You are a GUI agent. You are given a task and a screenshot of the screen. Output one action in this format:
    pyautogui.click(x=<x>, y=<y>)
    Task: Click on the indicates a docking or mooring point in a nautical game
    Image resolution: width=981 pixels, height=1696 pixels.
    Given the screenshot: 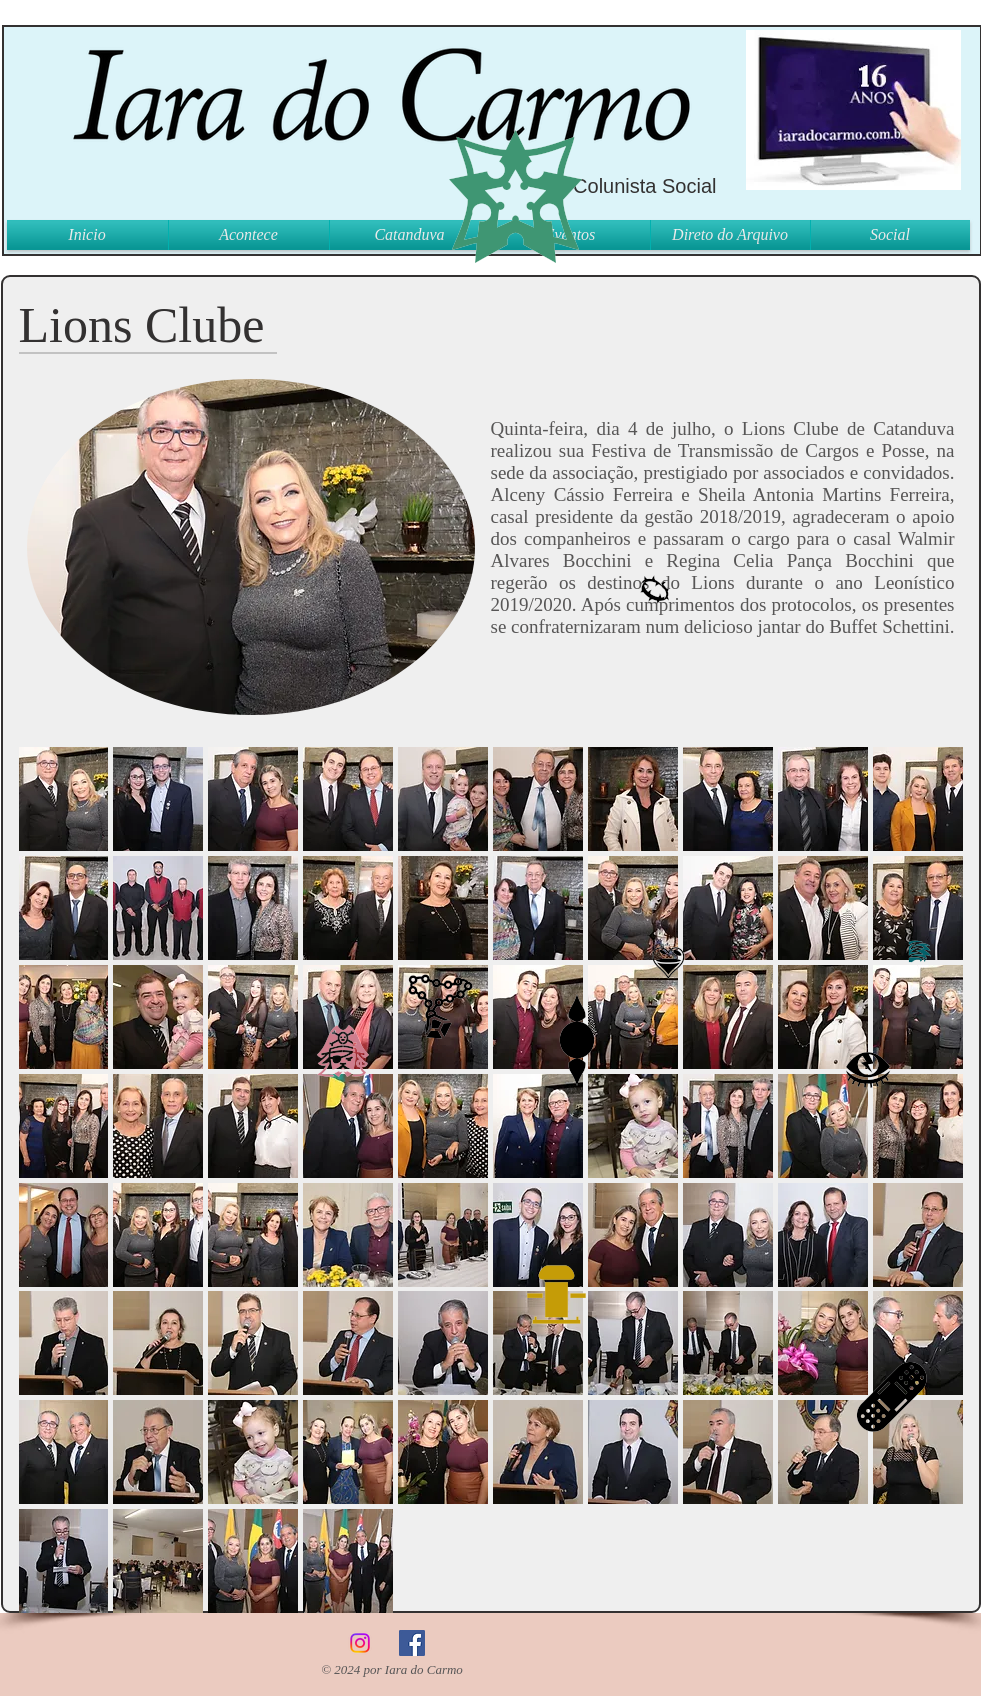 What is the action you would take?
    pyautogui.click(x=556, y=1293)
    